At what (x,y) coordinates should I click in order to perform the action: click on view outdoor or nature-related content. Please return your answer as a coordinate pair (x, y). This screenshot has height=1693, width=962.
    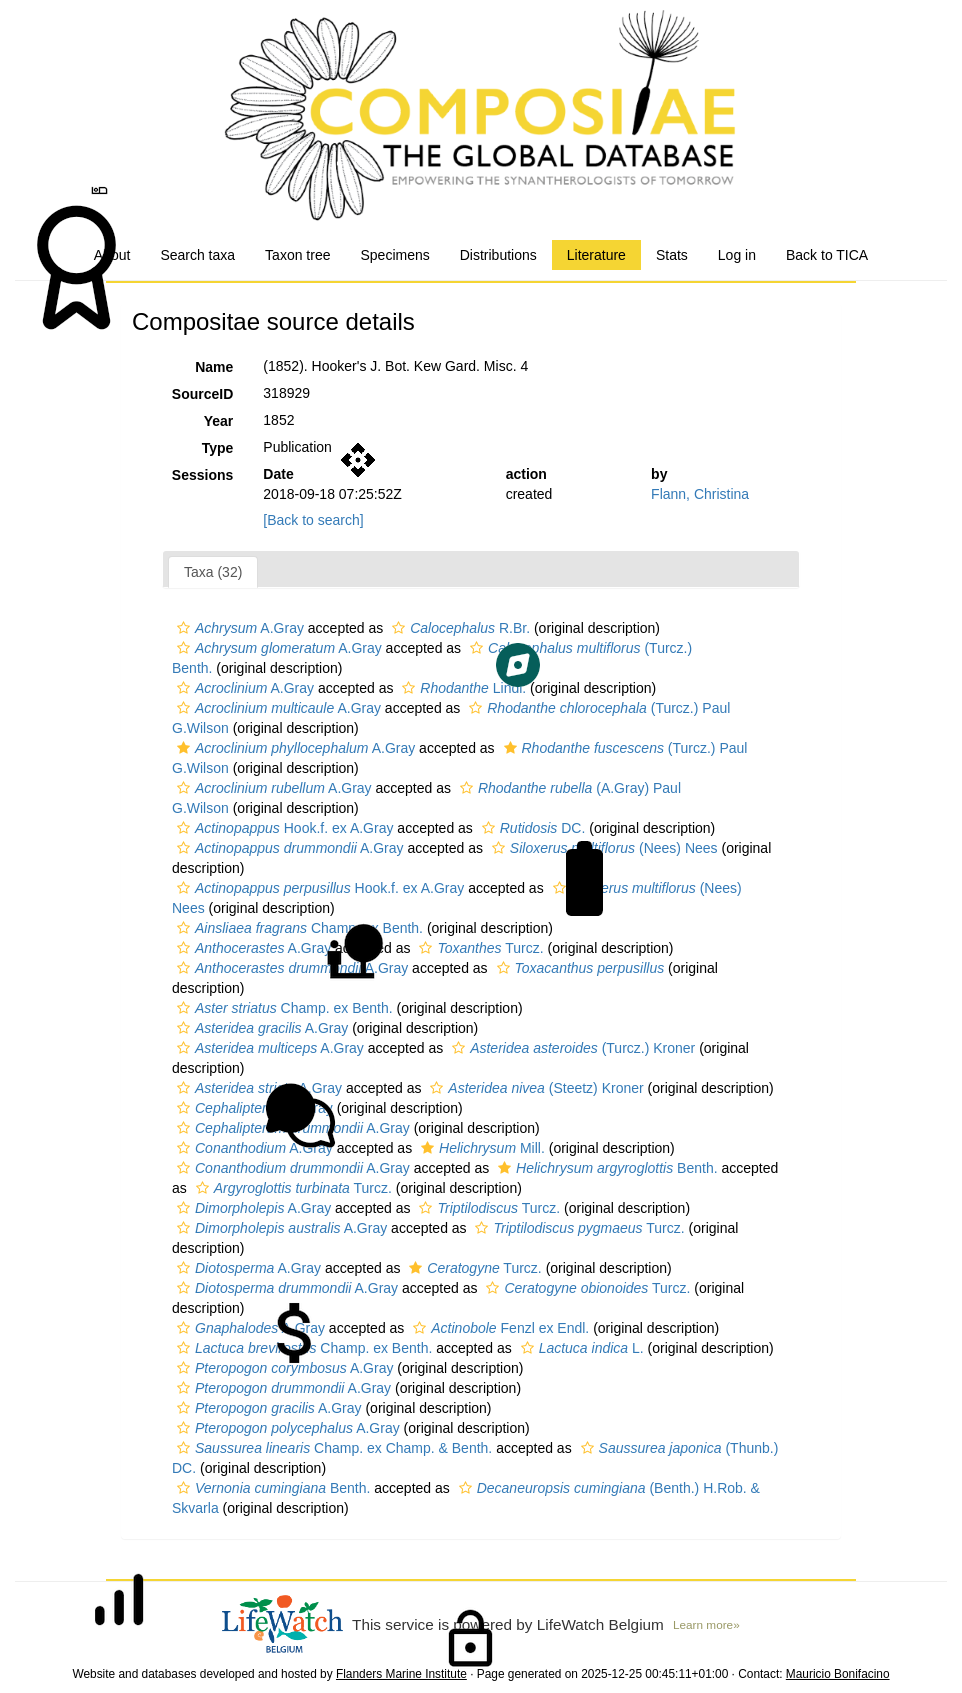
    Looking at the image, I should click on (355, 951).